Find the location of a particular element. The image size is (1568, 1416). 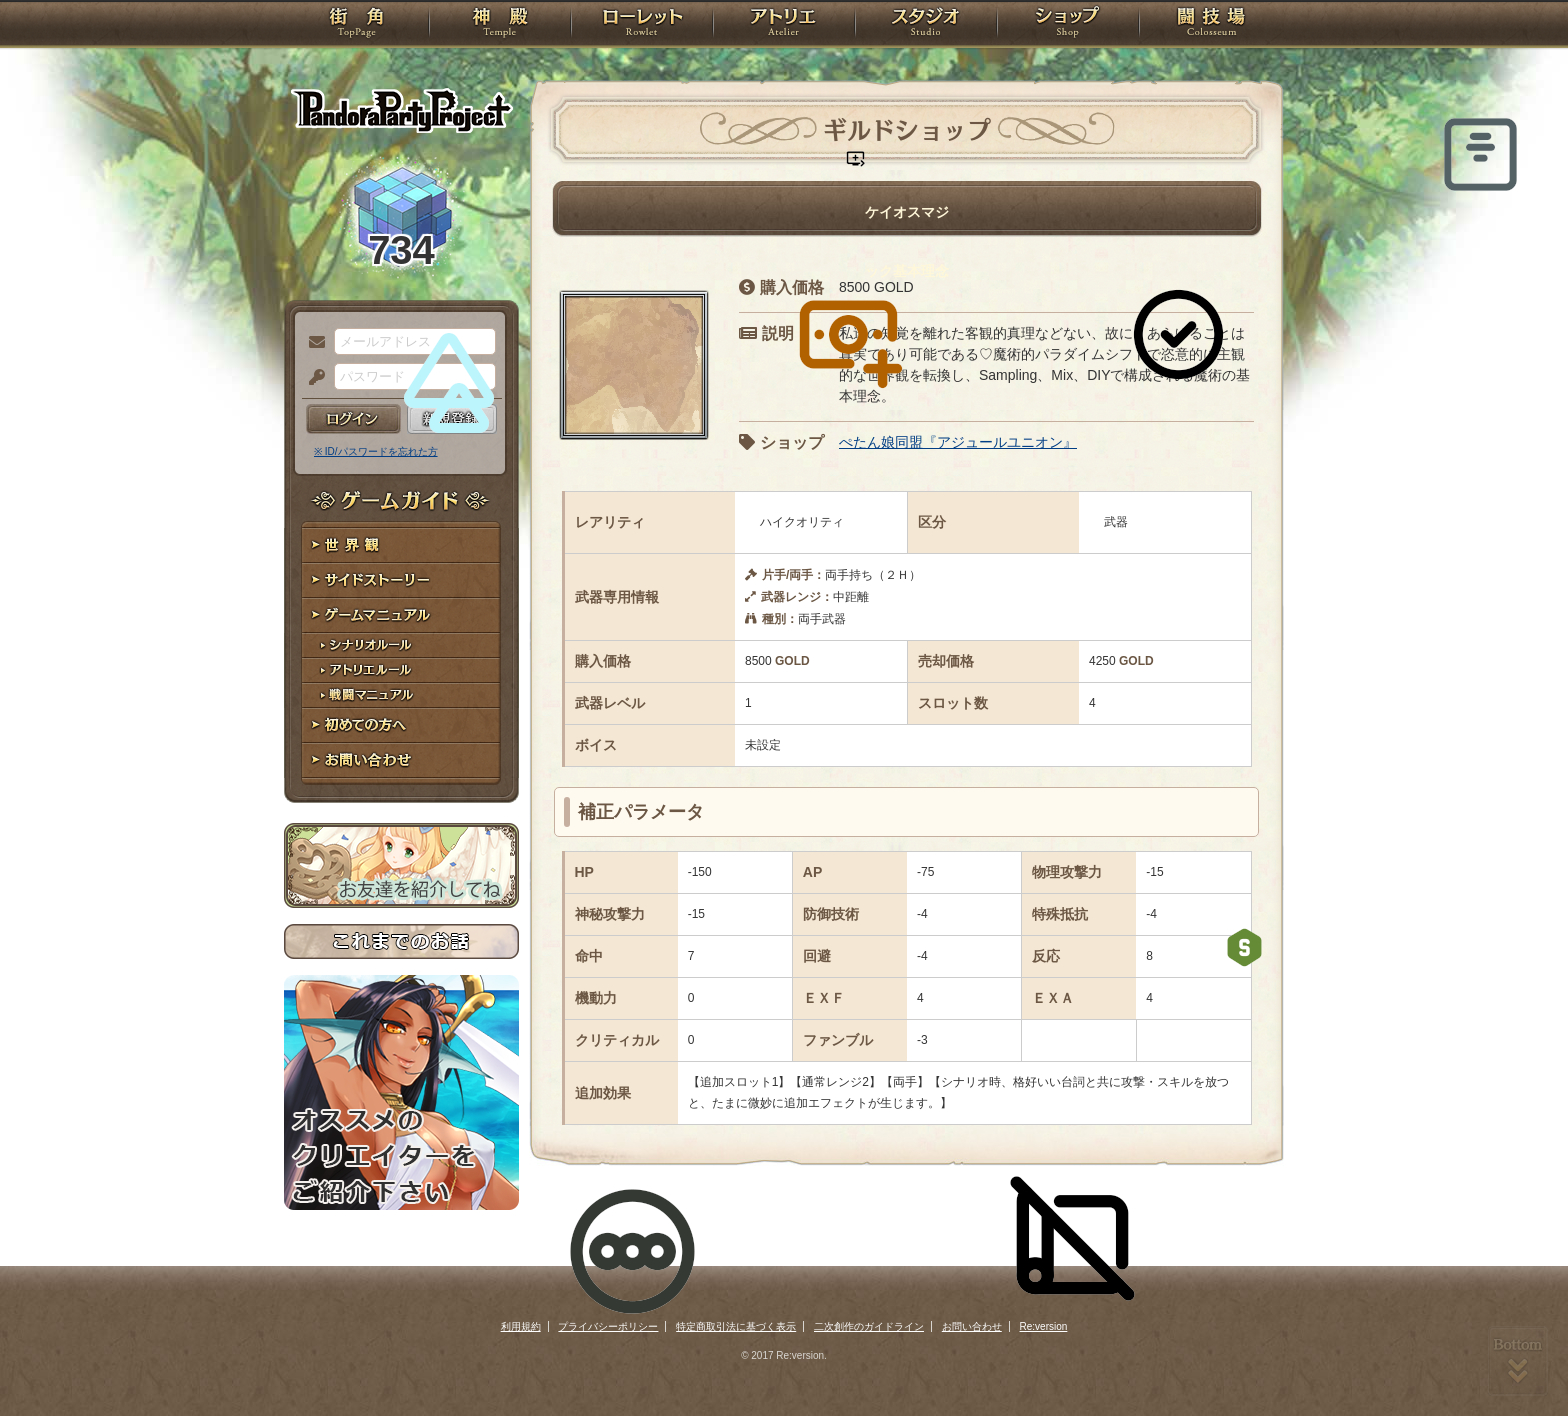

add current item to play next in queue is located at coordinates (855, 158).